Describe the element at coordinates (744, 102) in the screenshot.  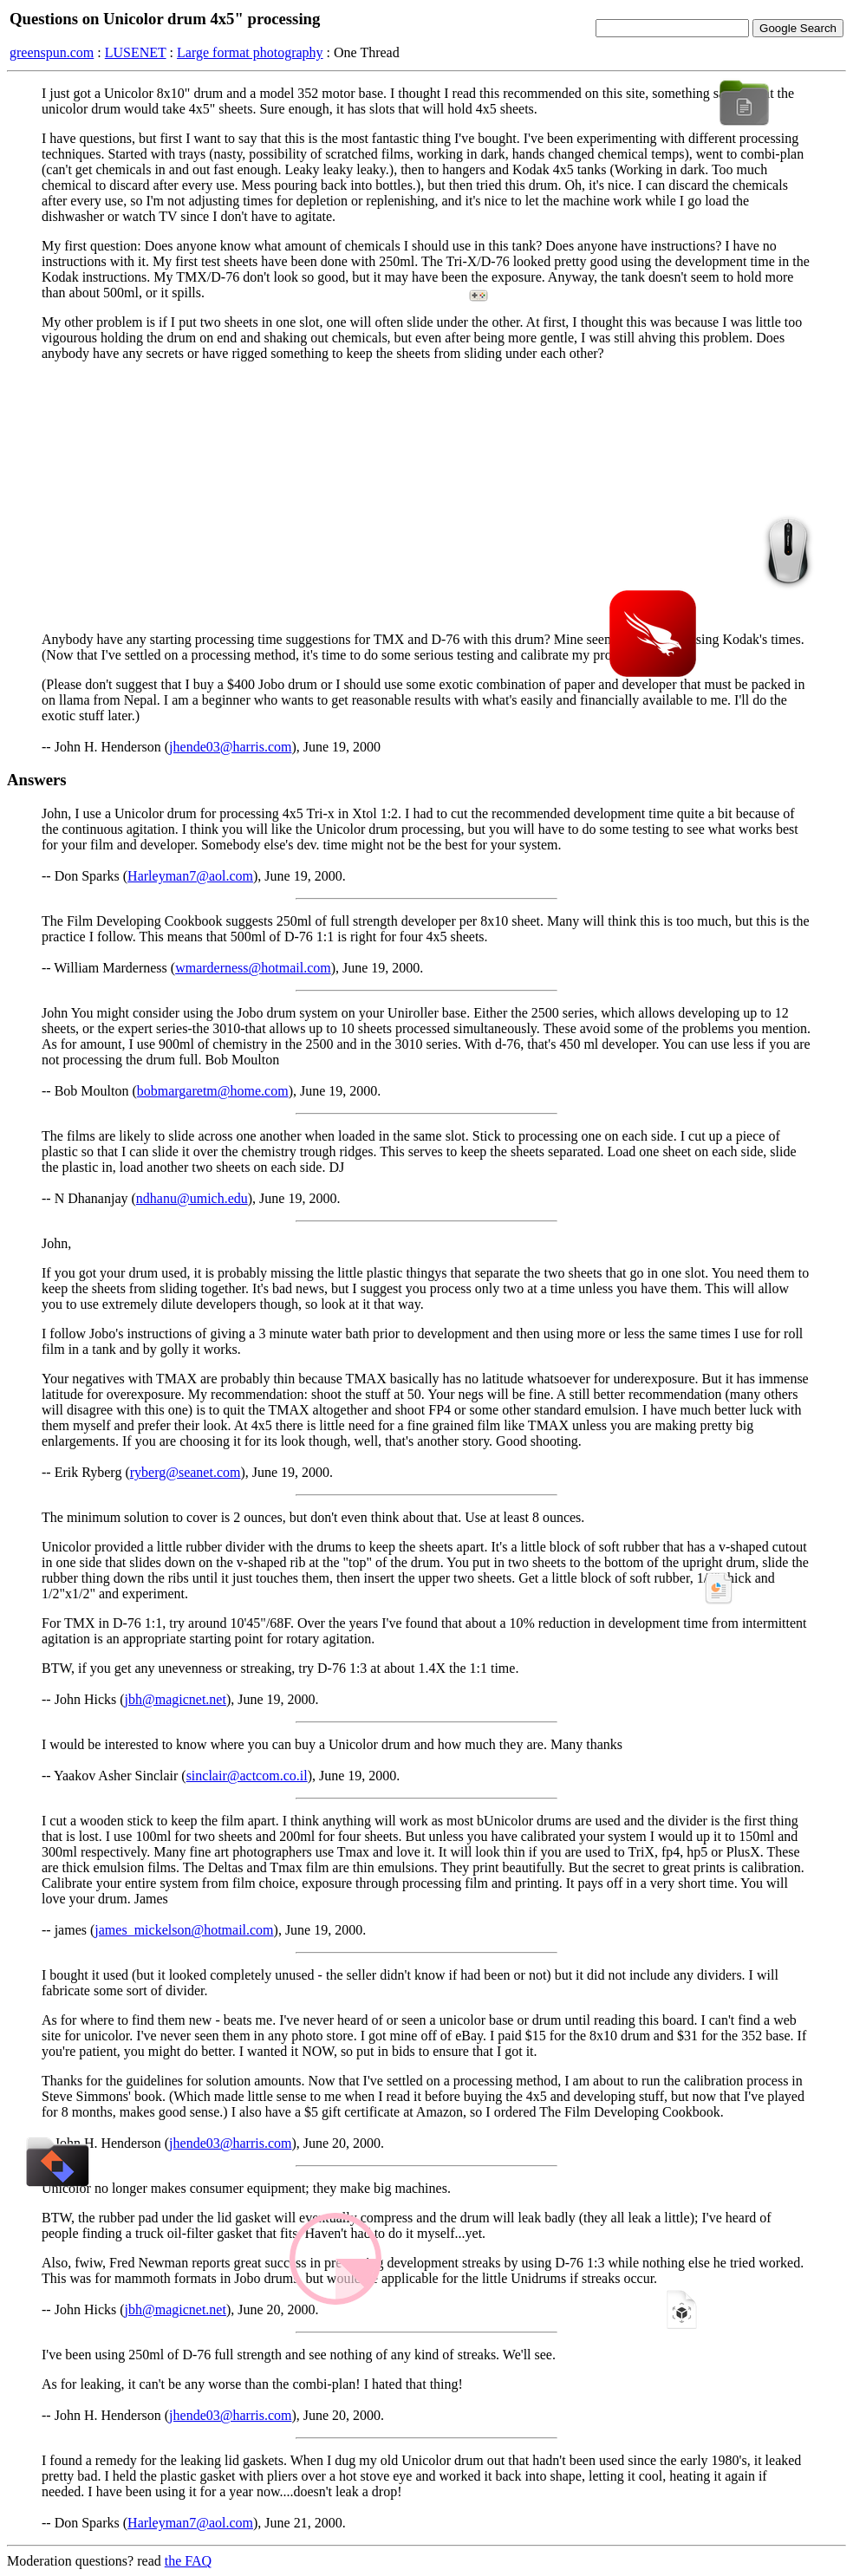
I see `open your documents folder` at that location.